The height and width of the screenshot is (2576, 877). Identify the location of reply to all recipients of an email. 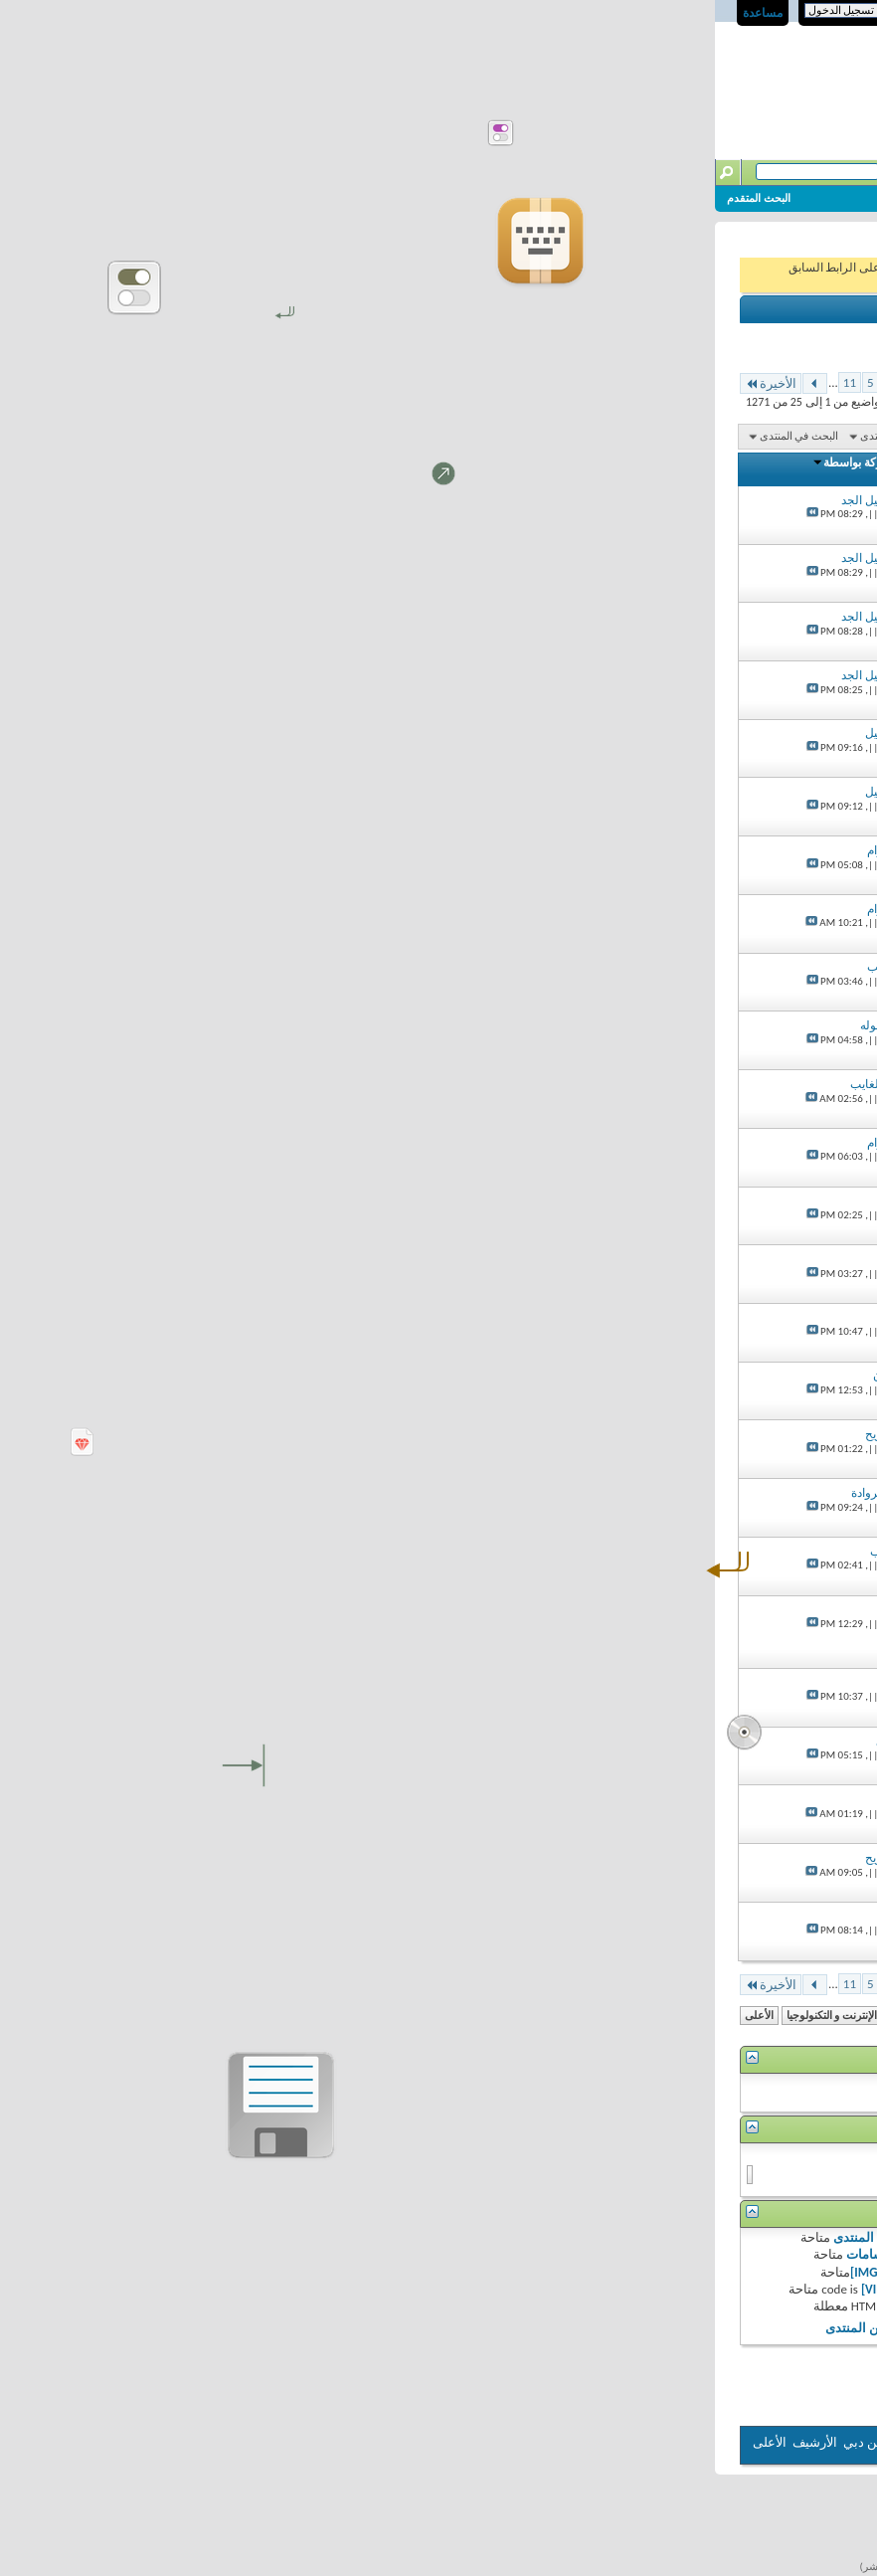
(727, 1562).